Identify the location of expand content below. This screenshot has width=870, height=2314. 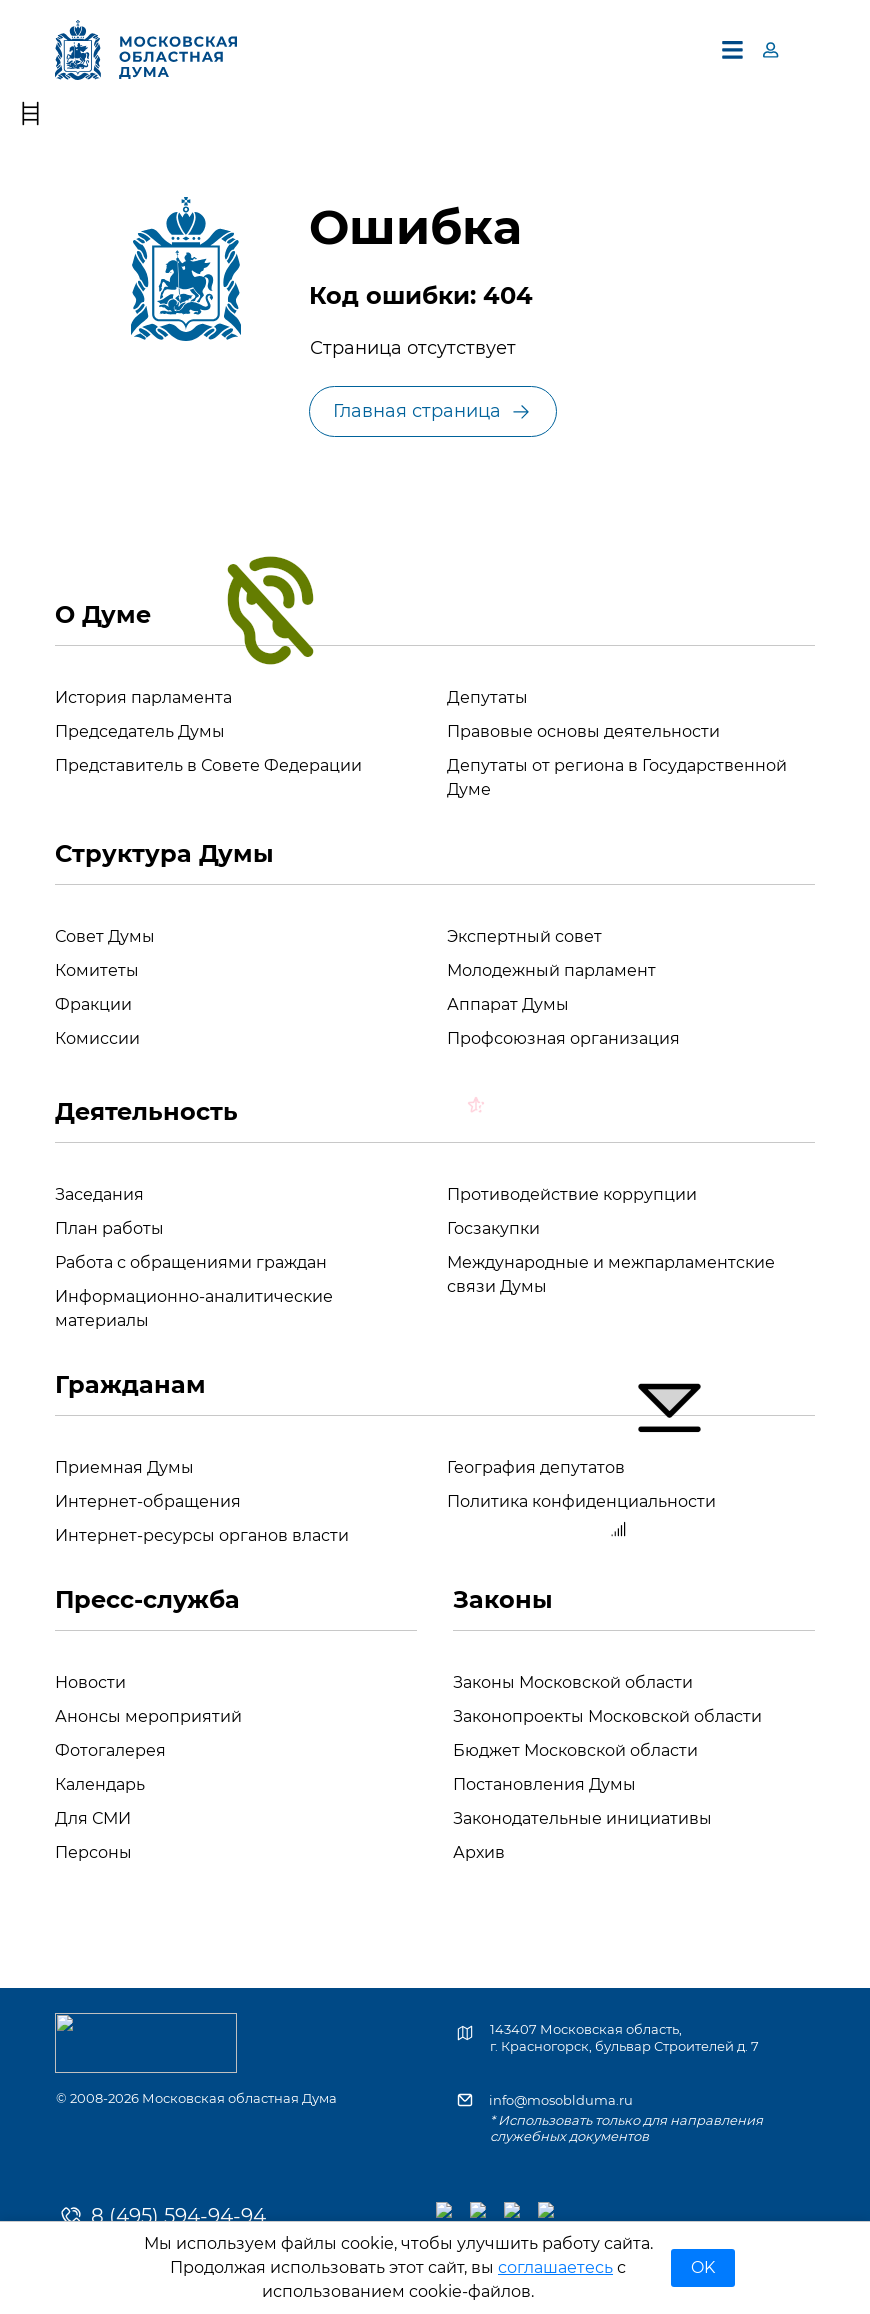
(669, 1406).